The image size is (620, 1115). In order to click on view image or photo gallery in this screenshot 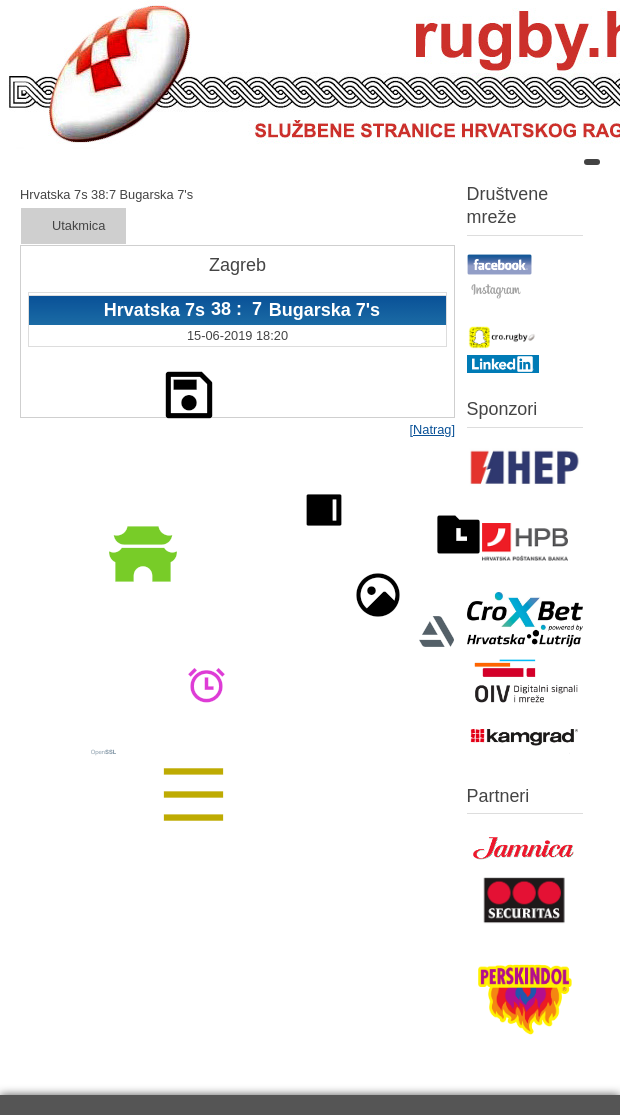, I will do `click(378, 595)`.